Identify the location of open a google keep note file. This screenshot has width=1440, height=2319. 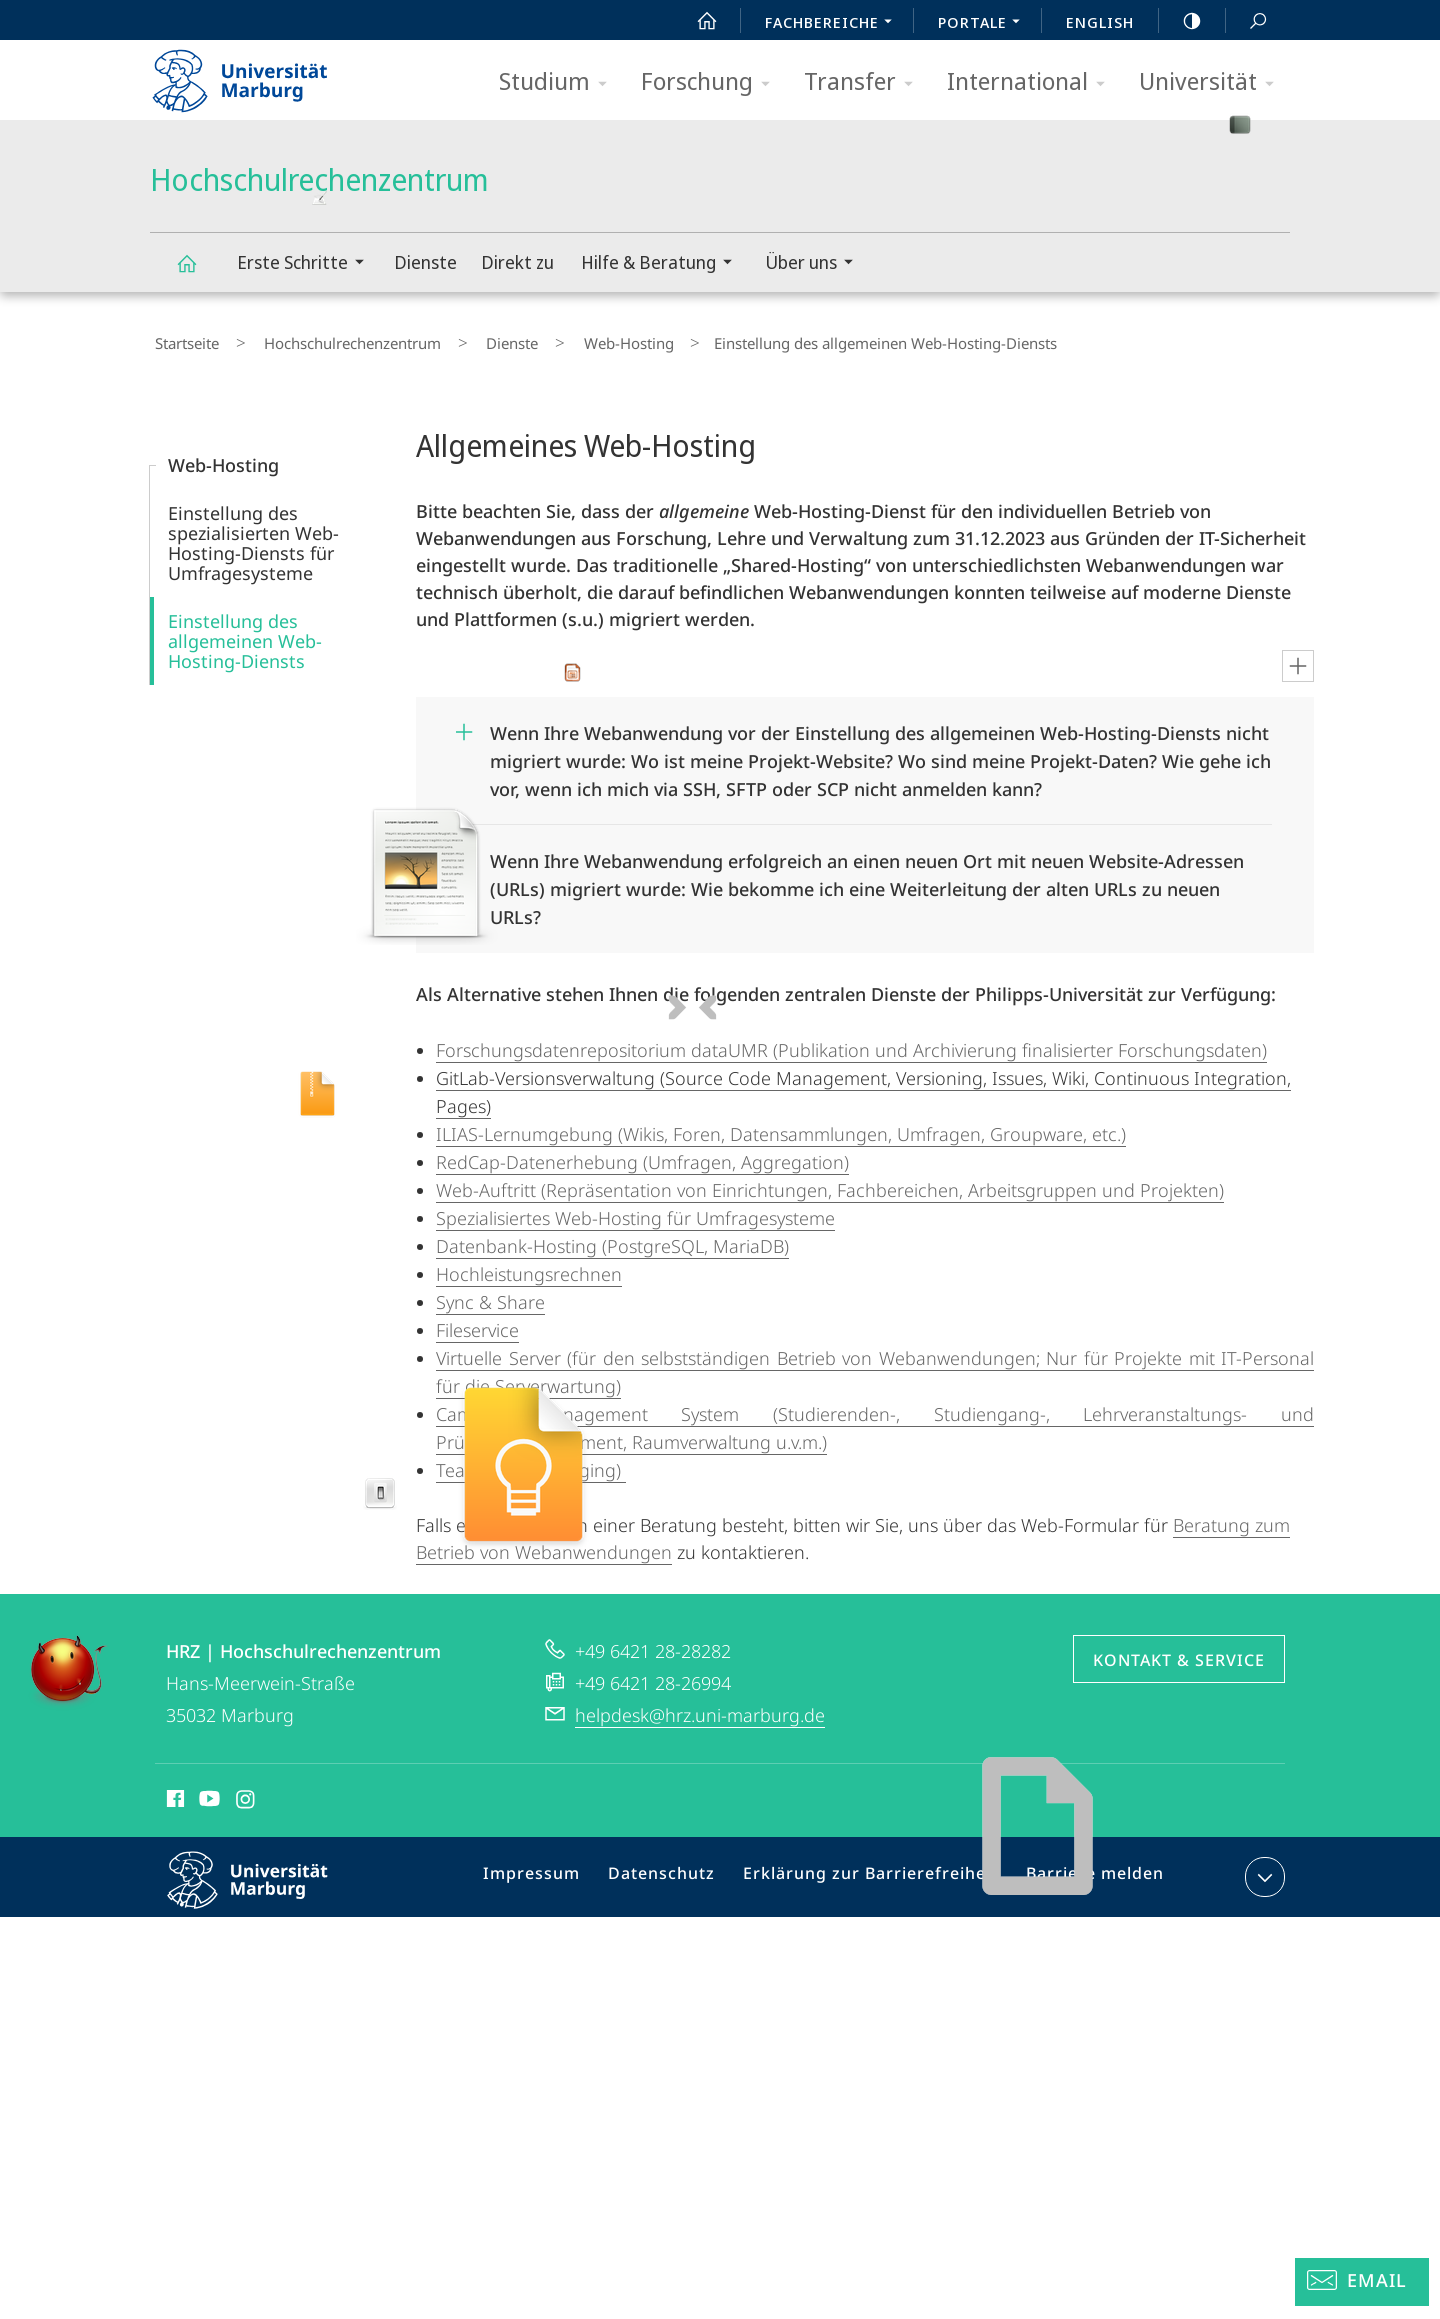
(523, 1467).